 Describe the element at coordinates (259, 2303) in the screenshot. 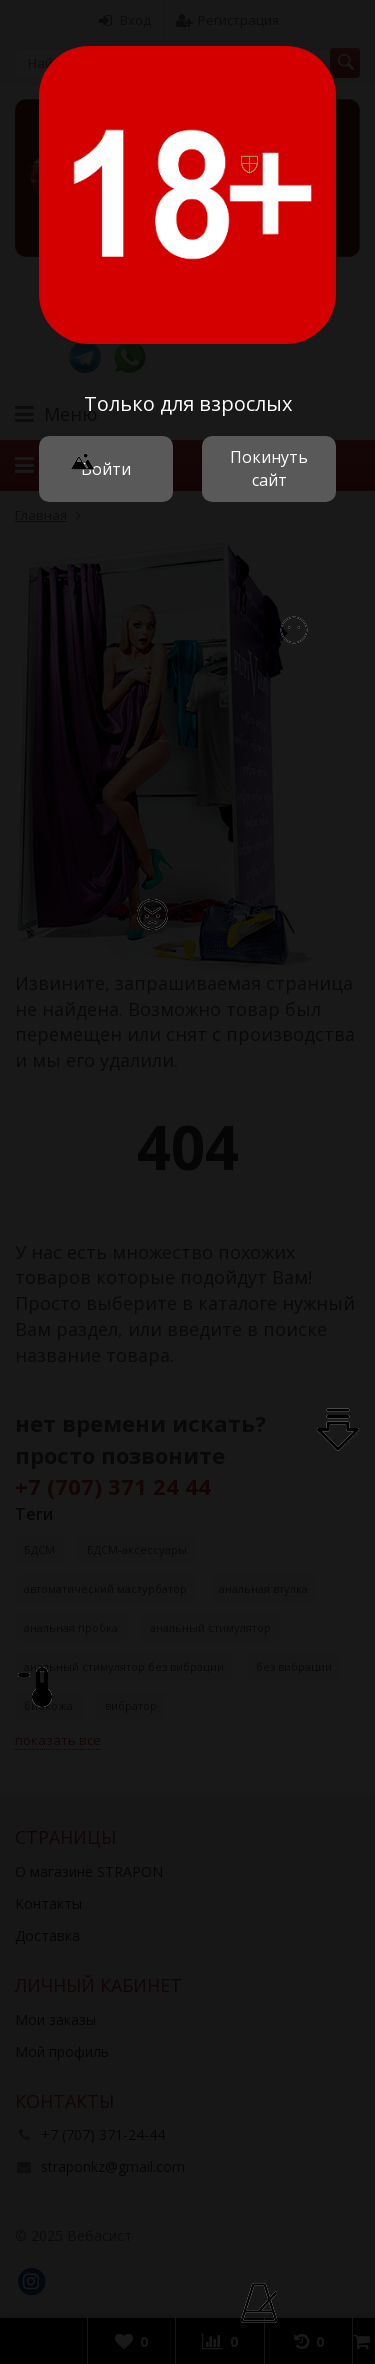

I see `access tempo or timing settings` at that location.